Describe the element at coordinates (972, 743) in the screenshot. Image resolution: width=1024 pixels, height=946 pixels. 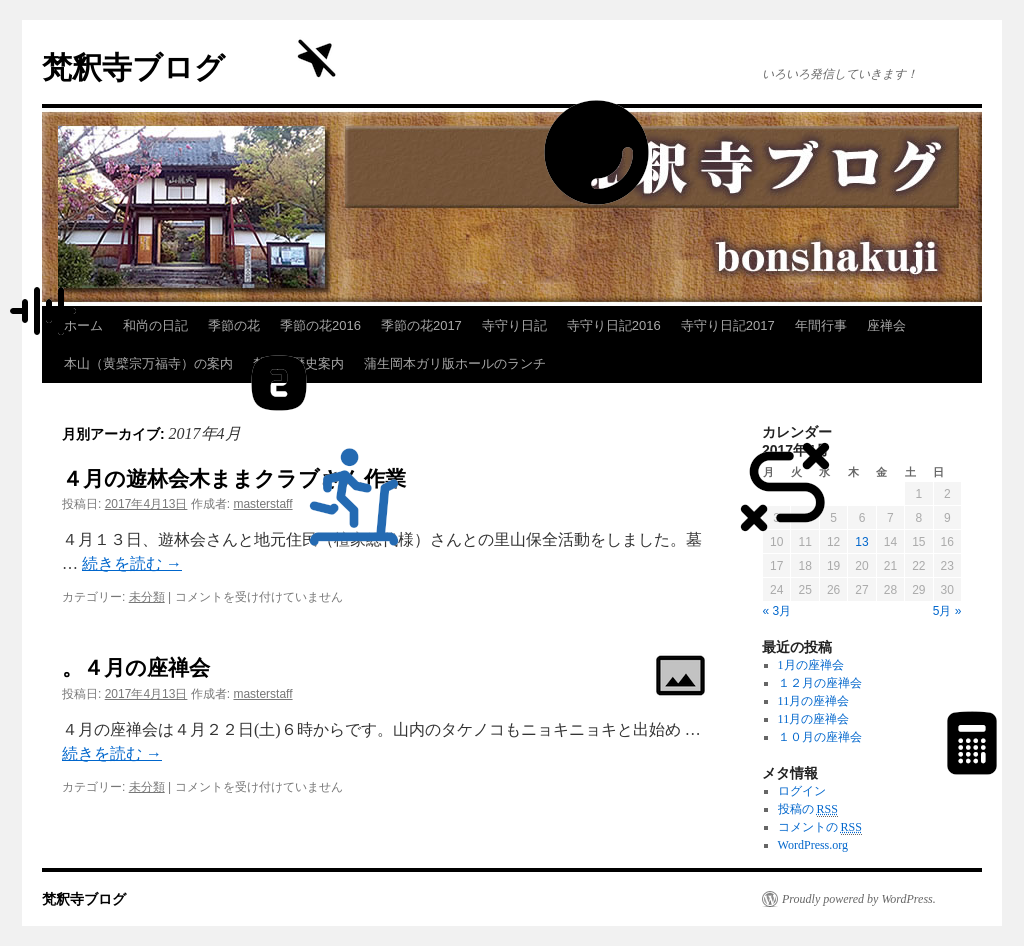
I see `open the calculator app` at that location.